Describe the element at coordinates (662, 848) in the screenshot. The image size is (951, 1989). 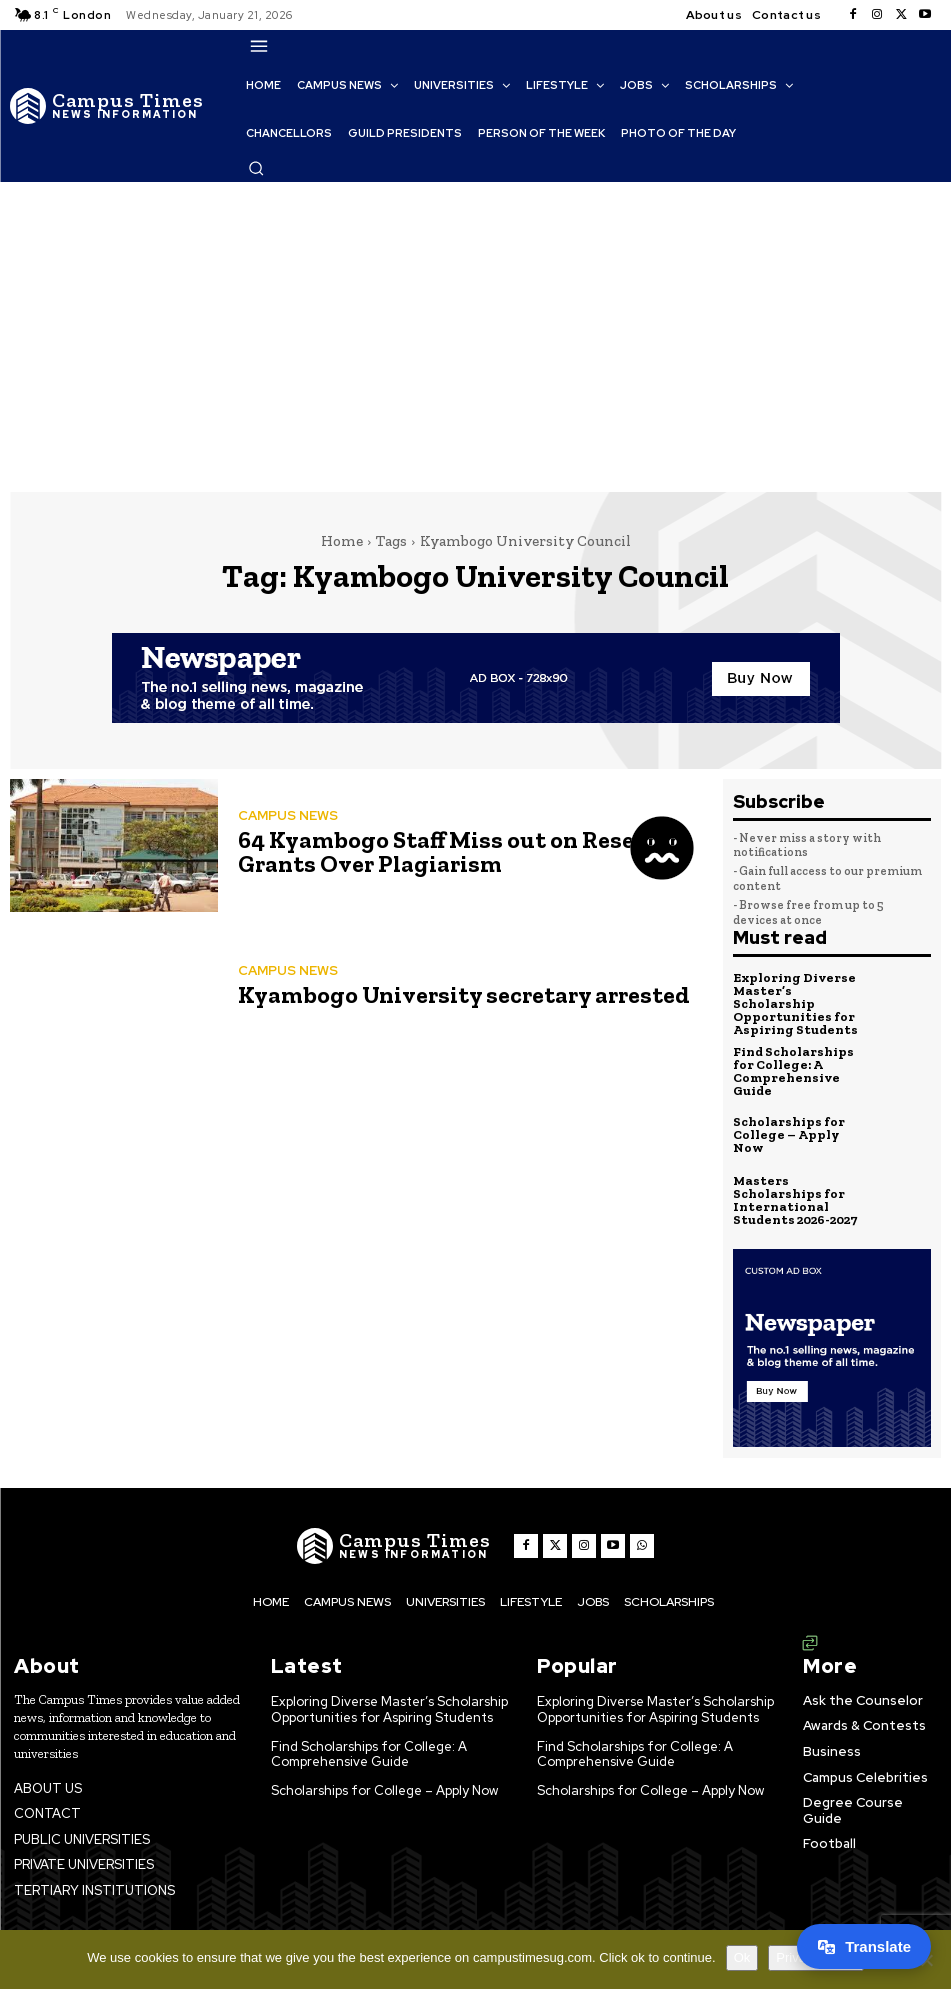
I see `indicates a nervous or anxious status` at that location.